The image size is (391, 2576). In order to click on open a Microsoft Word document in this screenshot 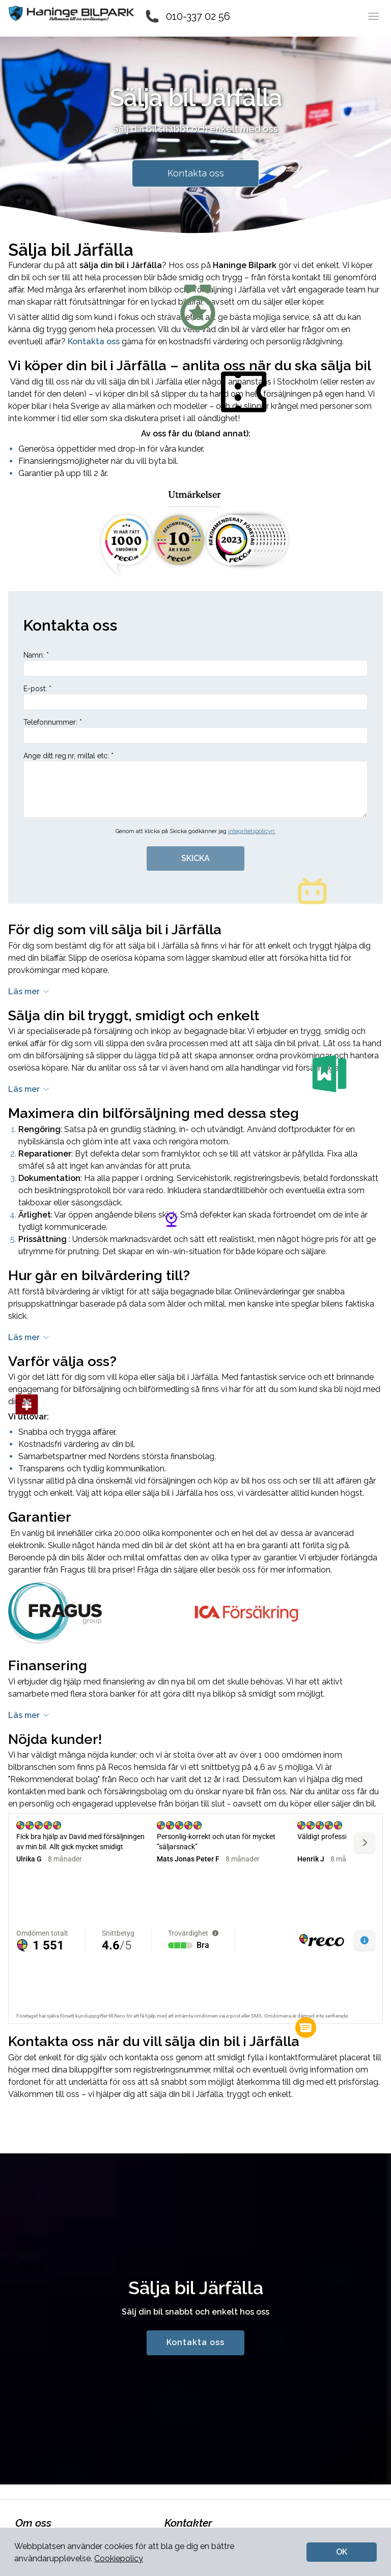, I will do `click(329, 1074)`.